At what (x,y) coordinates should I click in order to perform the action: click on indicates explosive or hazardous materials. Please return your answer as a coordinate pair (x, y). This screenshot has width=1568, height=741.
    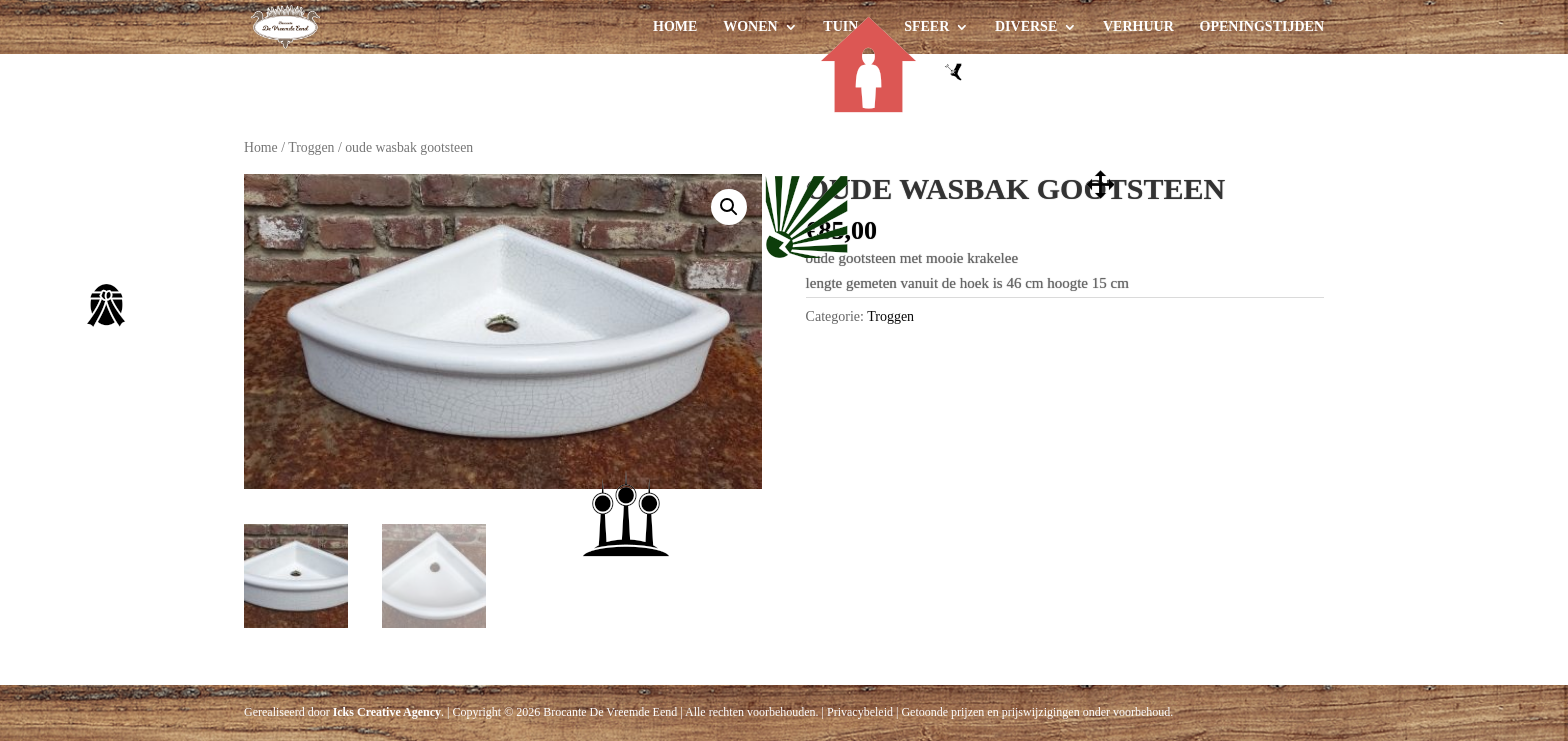
    Looking at the image, I should click on (806, 217).